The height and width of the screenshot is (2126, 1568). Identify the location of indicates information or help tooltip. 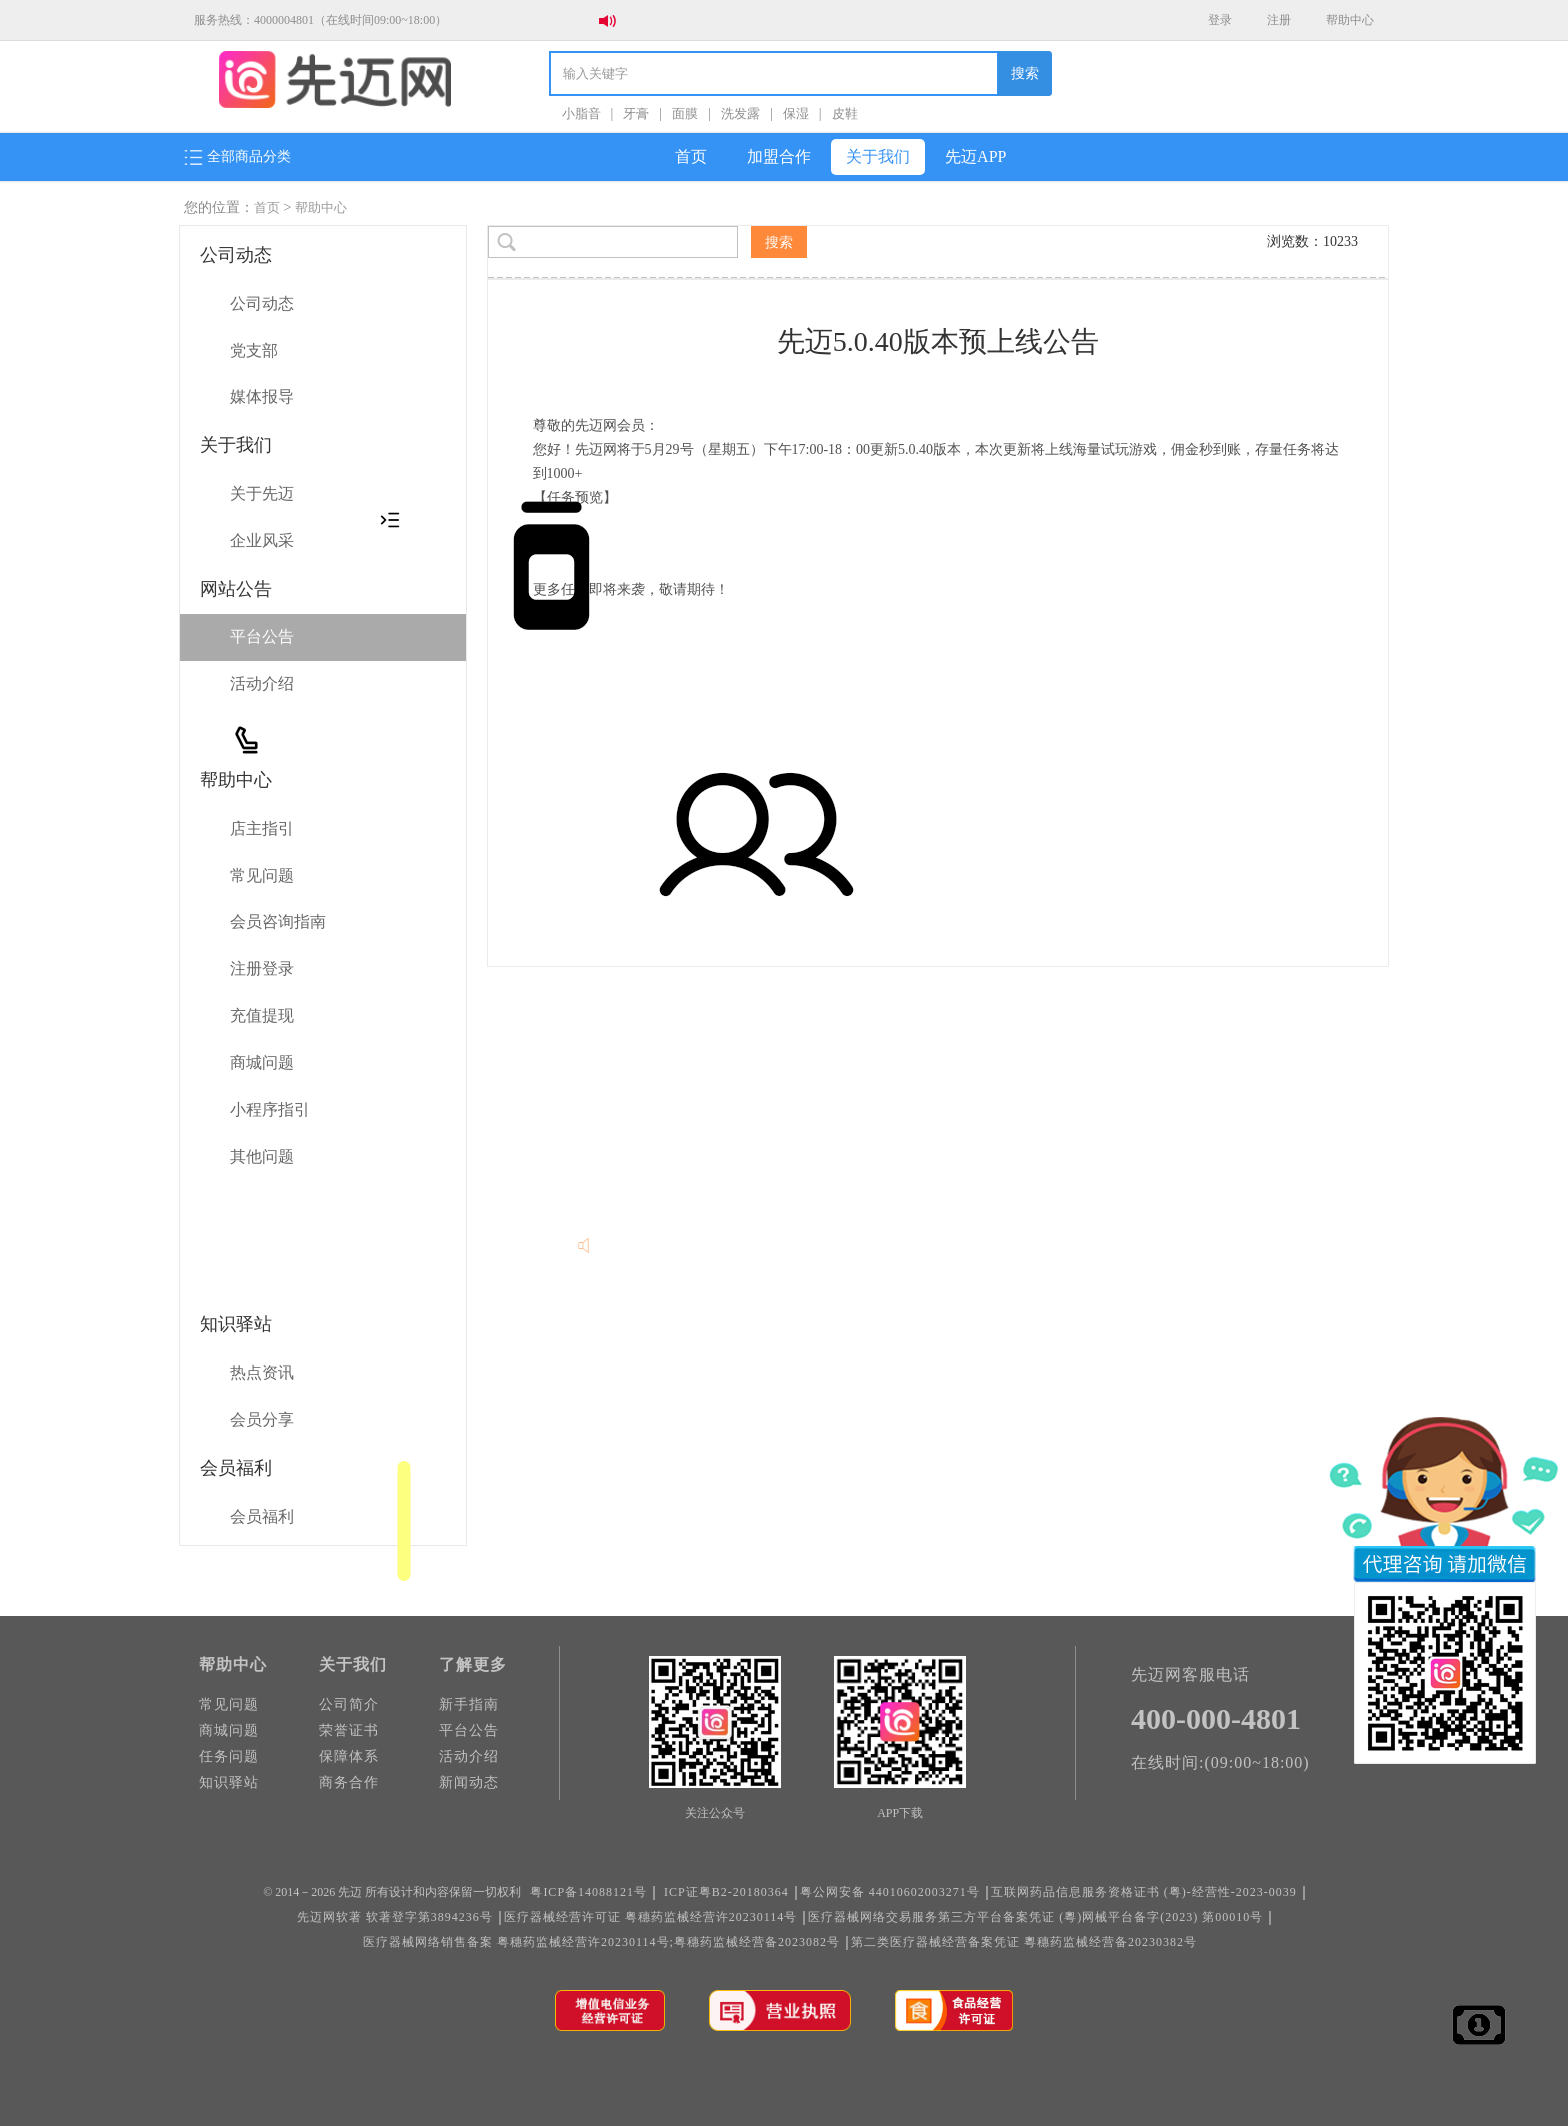
(404, 1521).